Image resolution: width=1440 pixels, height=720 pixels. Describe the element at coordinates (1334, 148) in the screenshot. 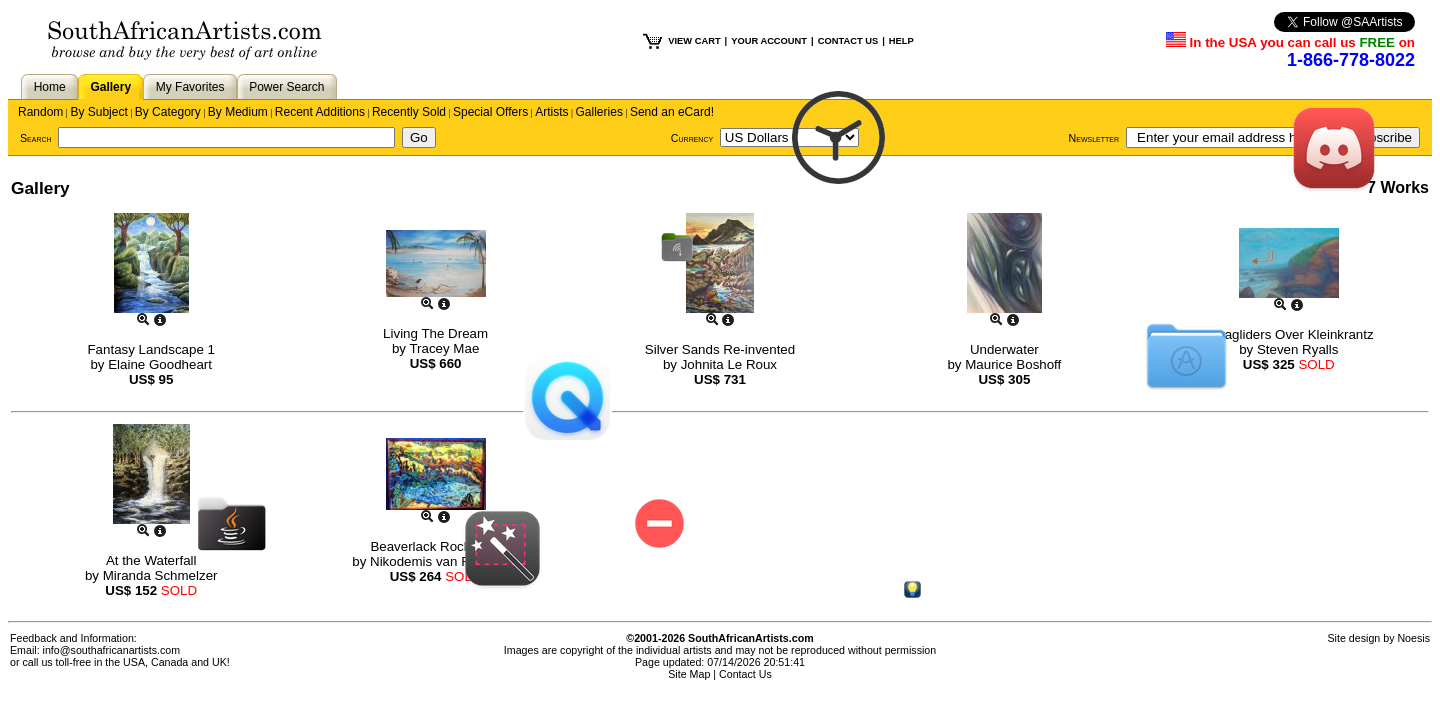

I see `open lightcord messaging app` at that location.